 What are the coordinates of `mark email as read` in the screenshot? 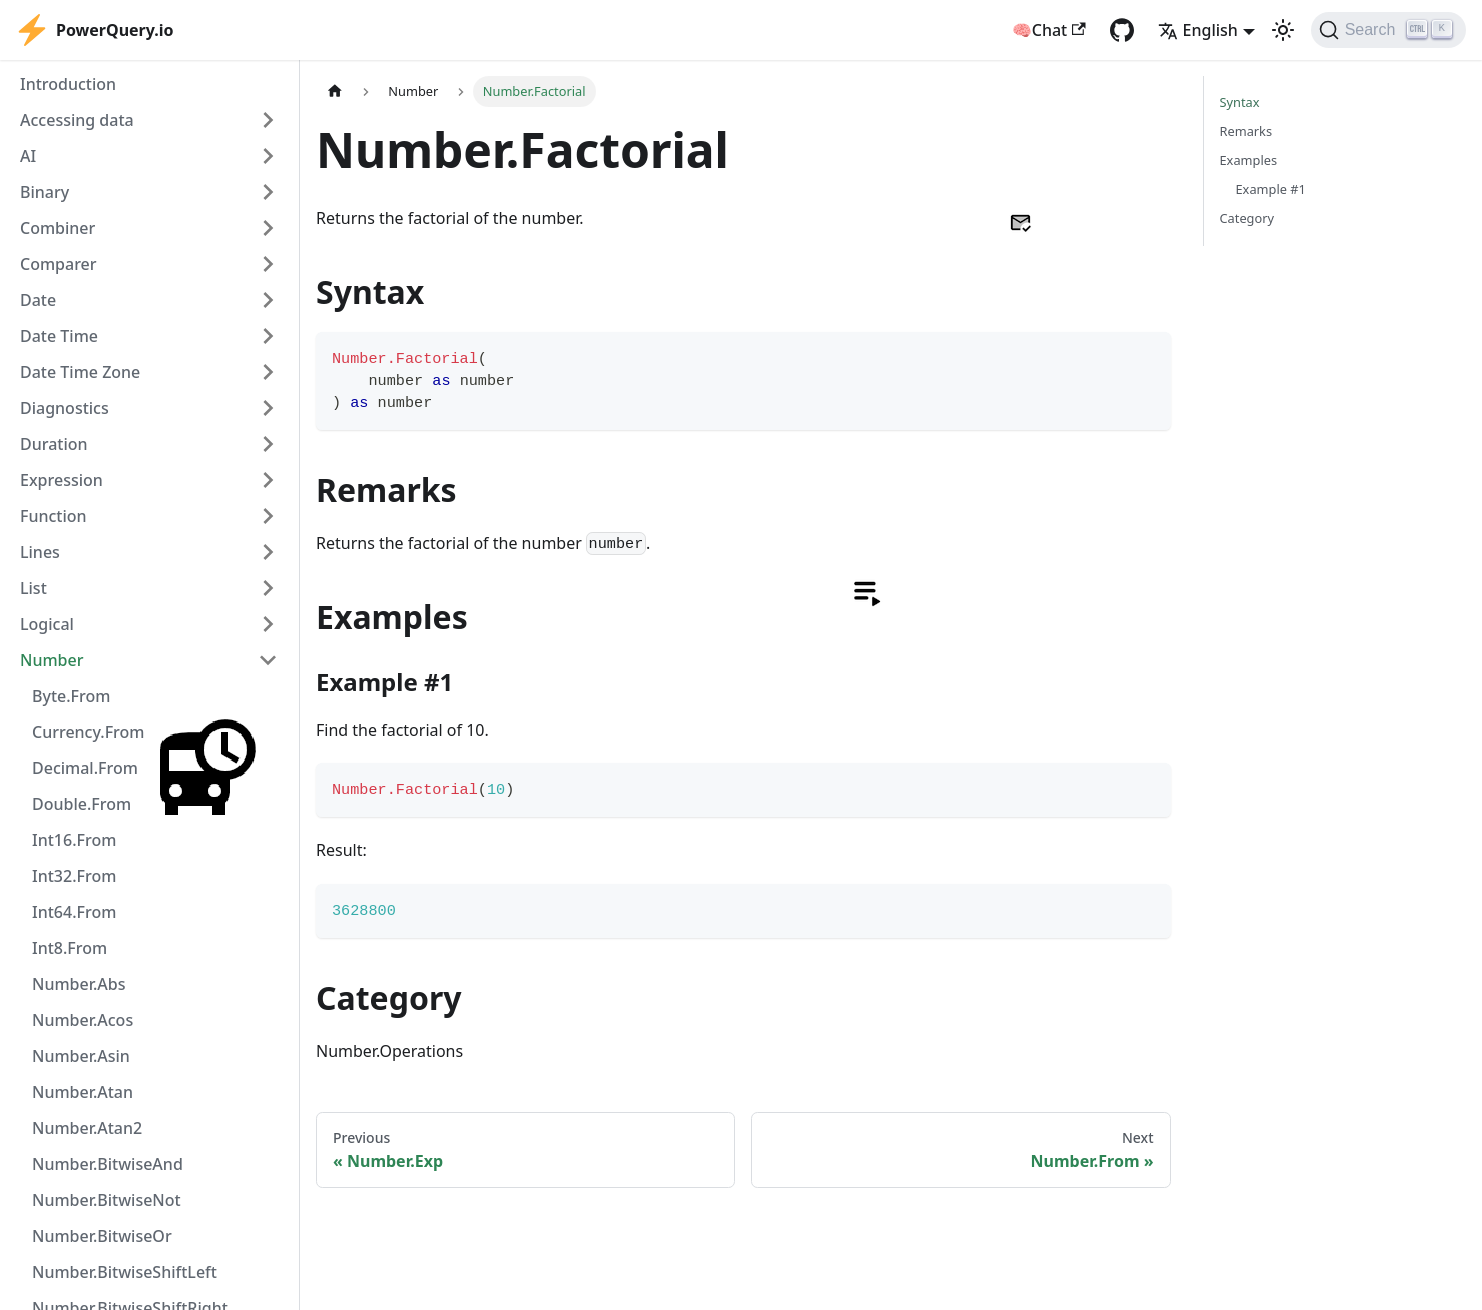 It's located at (1020, 222).